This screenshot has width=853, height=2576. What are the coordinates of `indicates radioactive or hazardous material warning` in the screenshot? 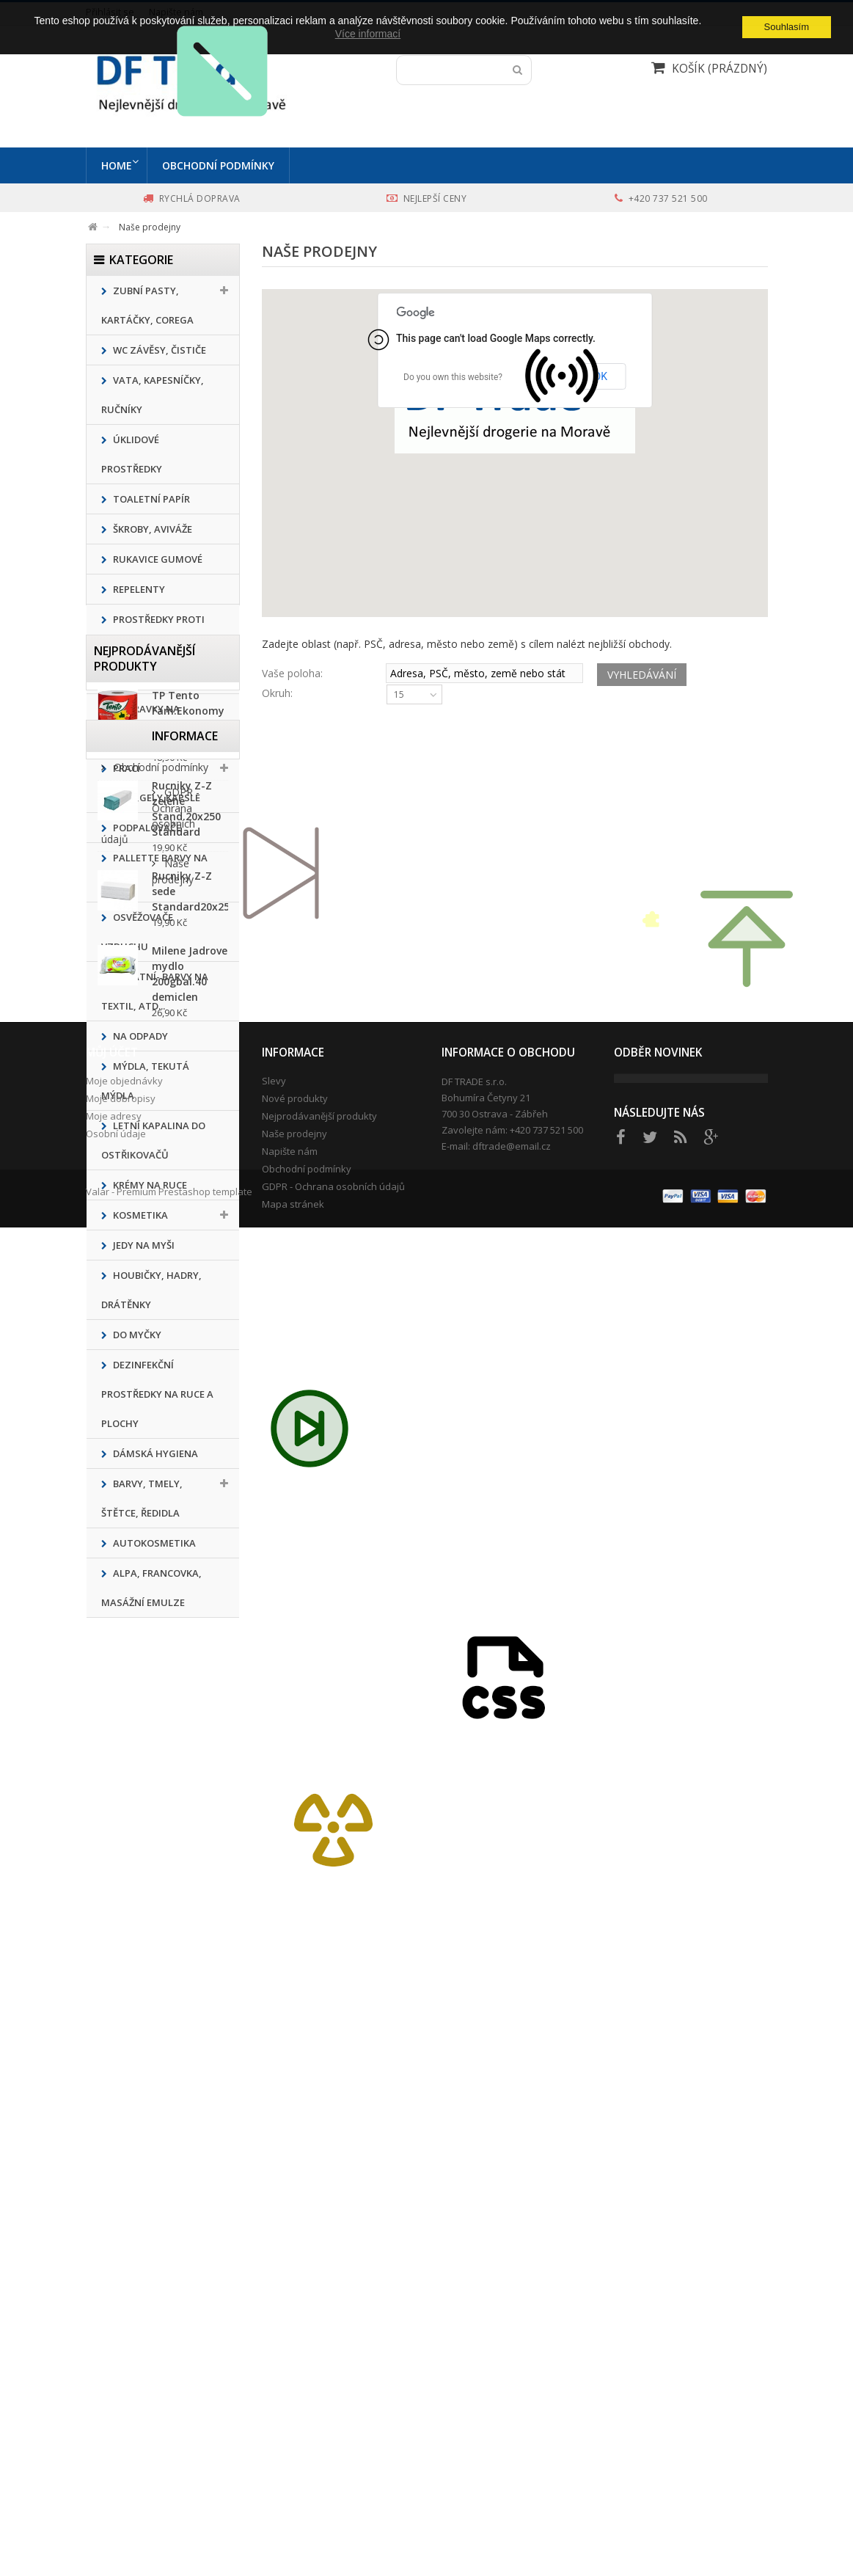 It's located at (333, 1827).